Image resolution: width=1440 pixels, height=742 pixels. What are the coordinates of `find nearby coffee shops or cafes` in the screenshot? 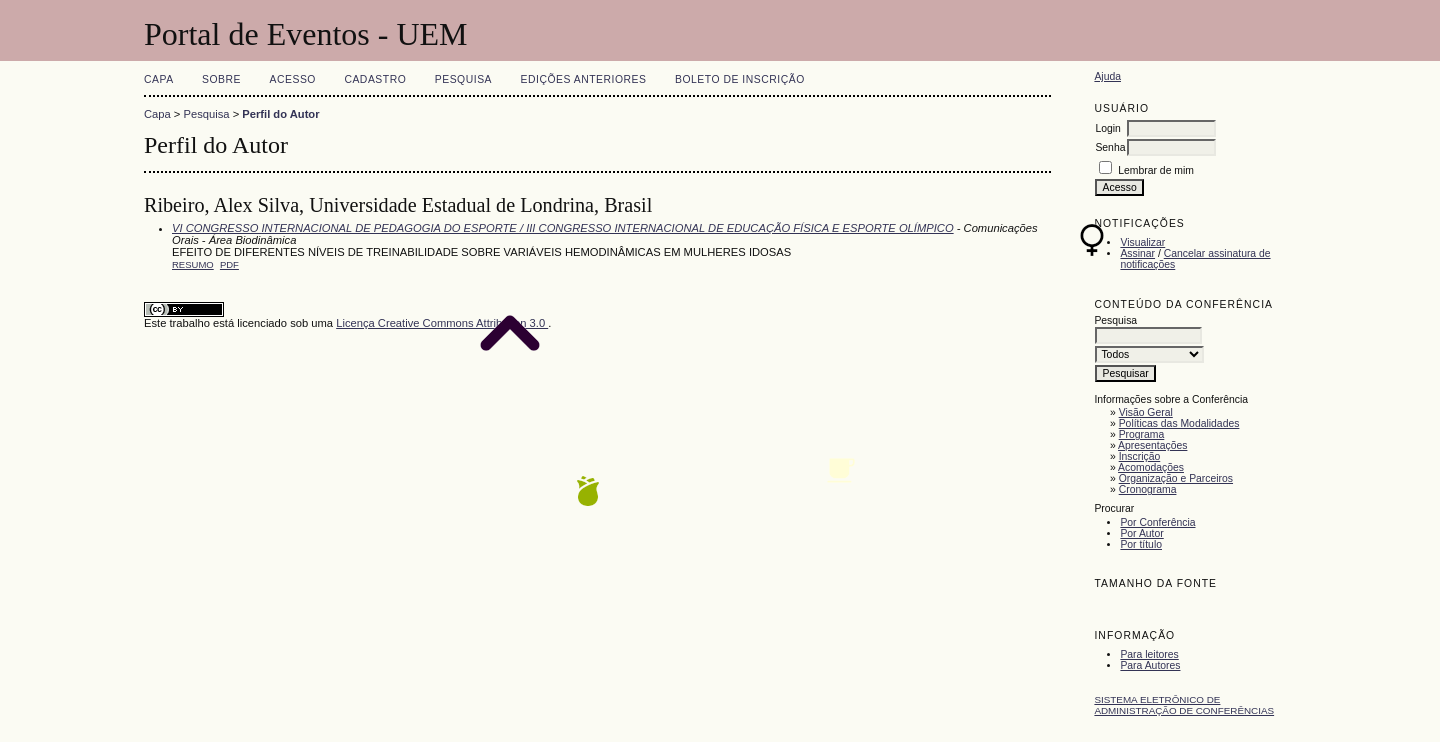 It's located at (841, 471).